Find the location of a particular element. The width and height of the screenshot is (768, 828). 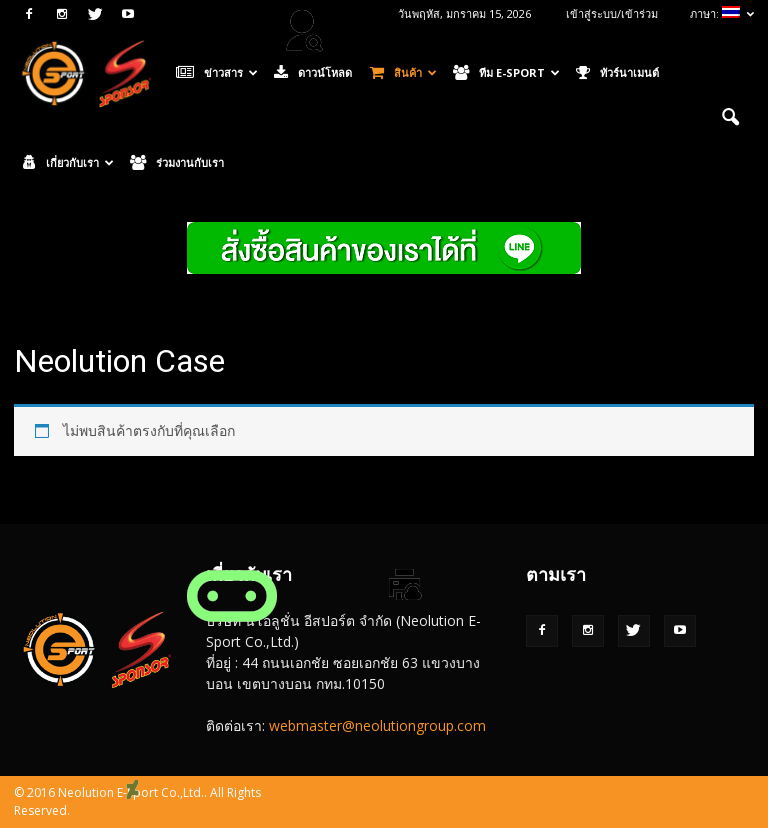

search for a user or contact is located at coordinates (302, 31).